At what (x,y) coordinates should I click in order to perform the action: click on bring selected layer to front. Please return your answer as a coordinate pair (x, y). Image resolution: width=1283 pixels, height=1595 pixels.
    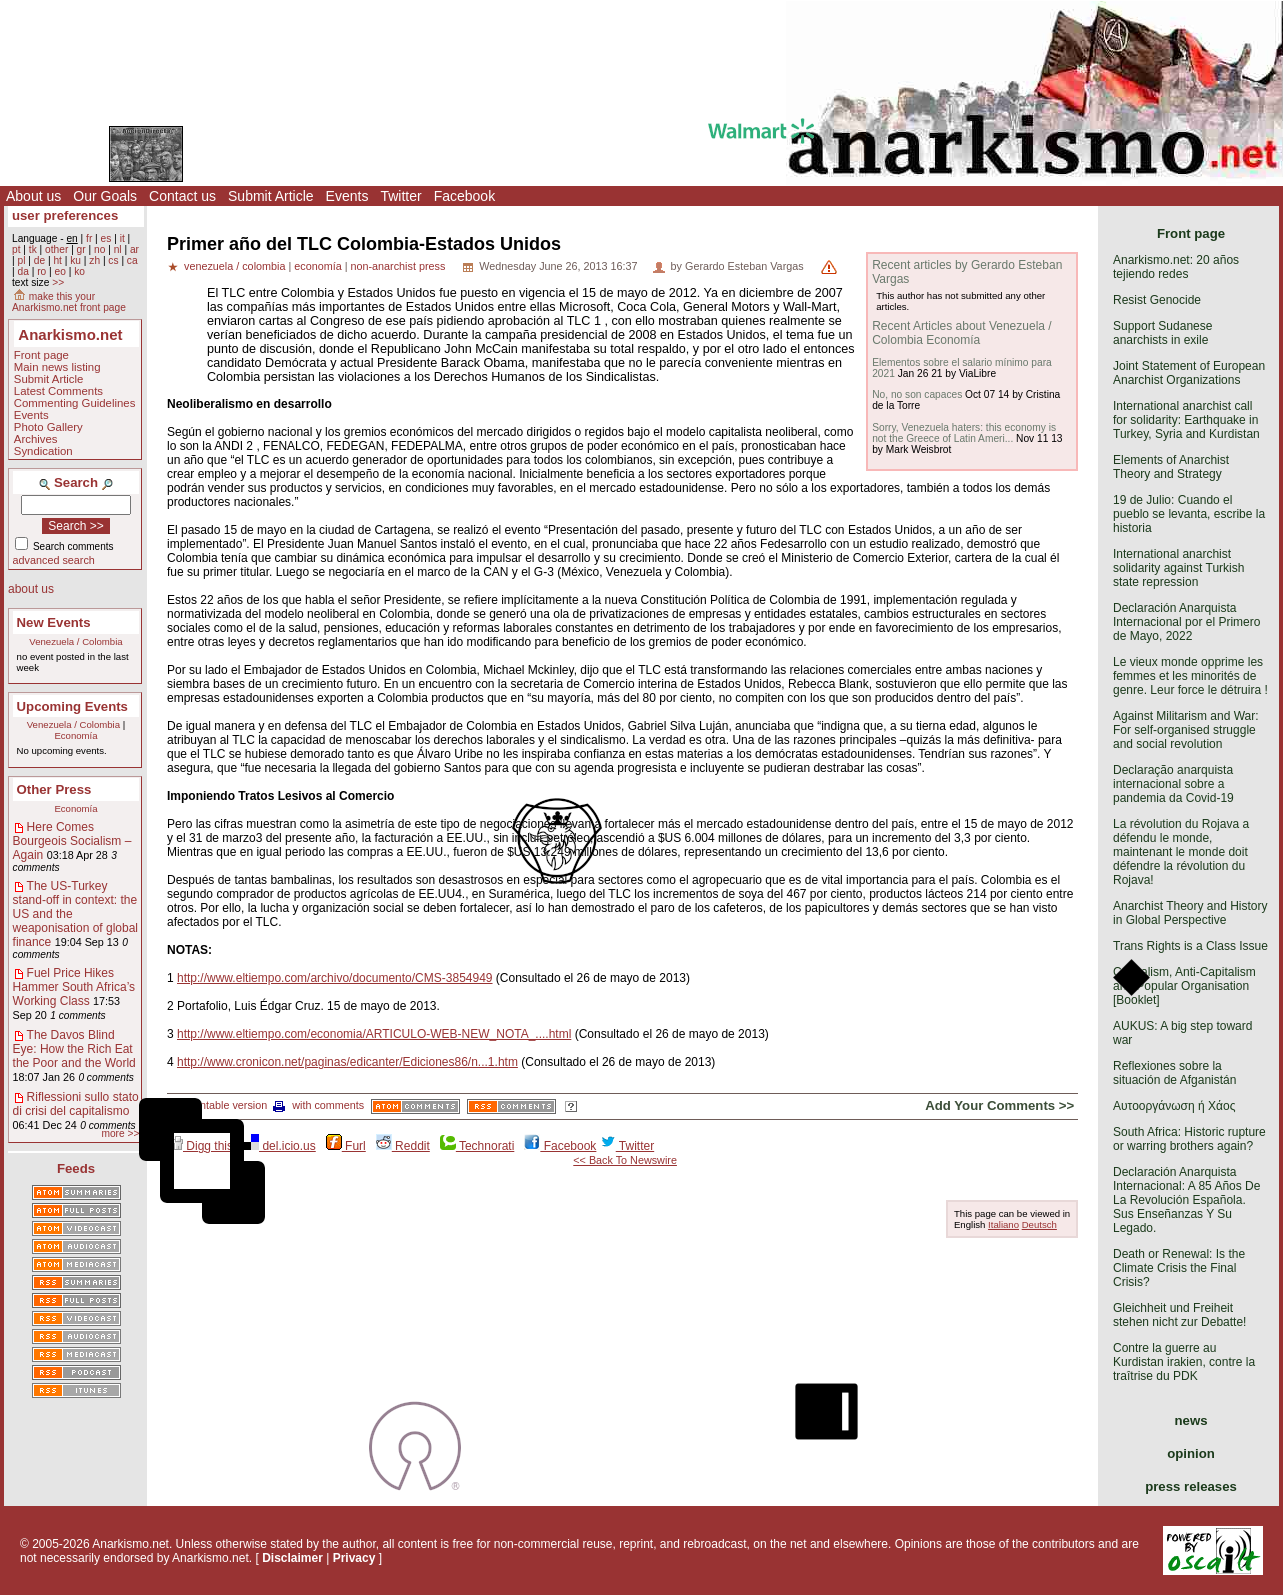
    Looking at the image, I should click on (202, 1161).